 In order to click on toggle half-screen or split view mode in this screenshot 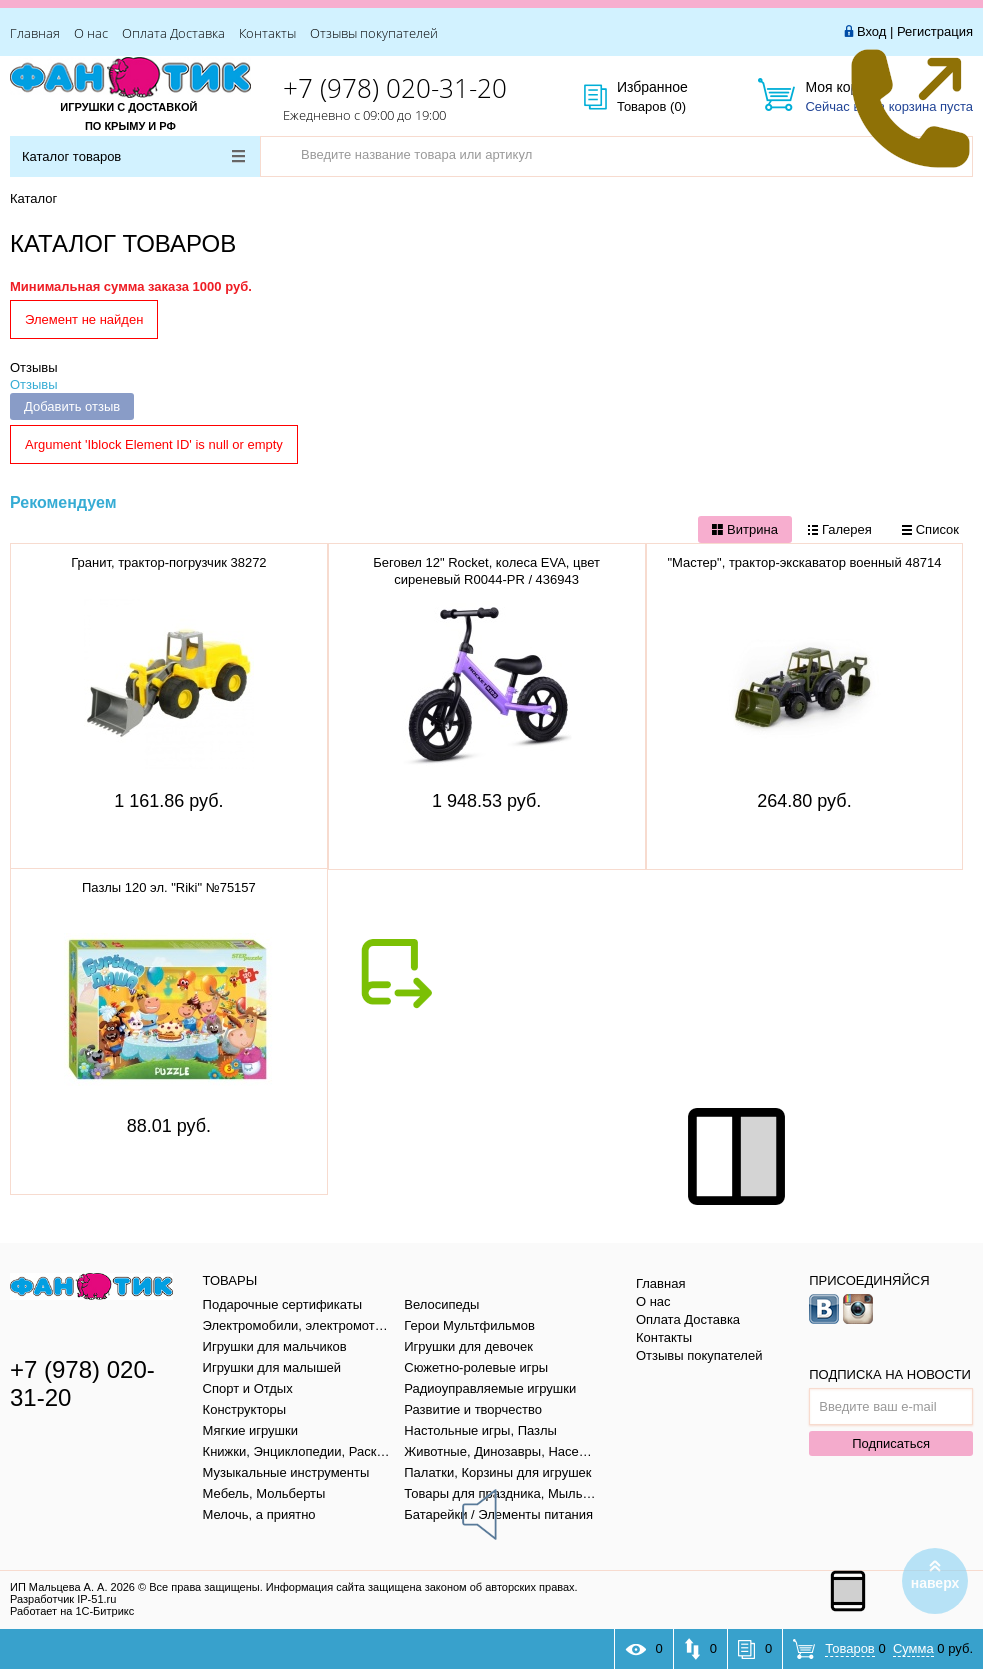, I will do `click(736, 1156)`.